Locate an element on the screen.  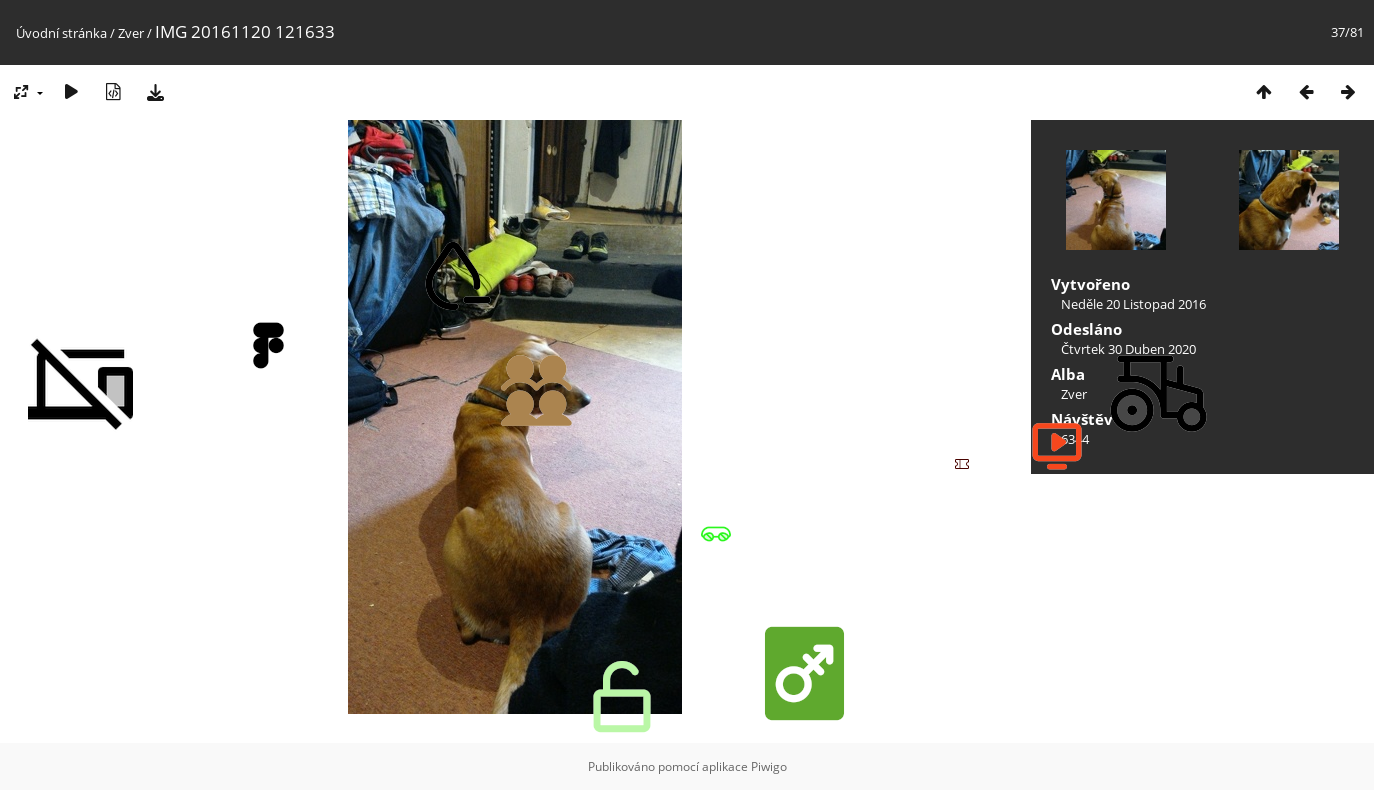
view your tickets or passes is located at coordinates (962, 464).